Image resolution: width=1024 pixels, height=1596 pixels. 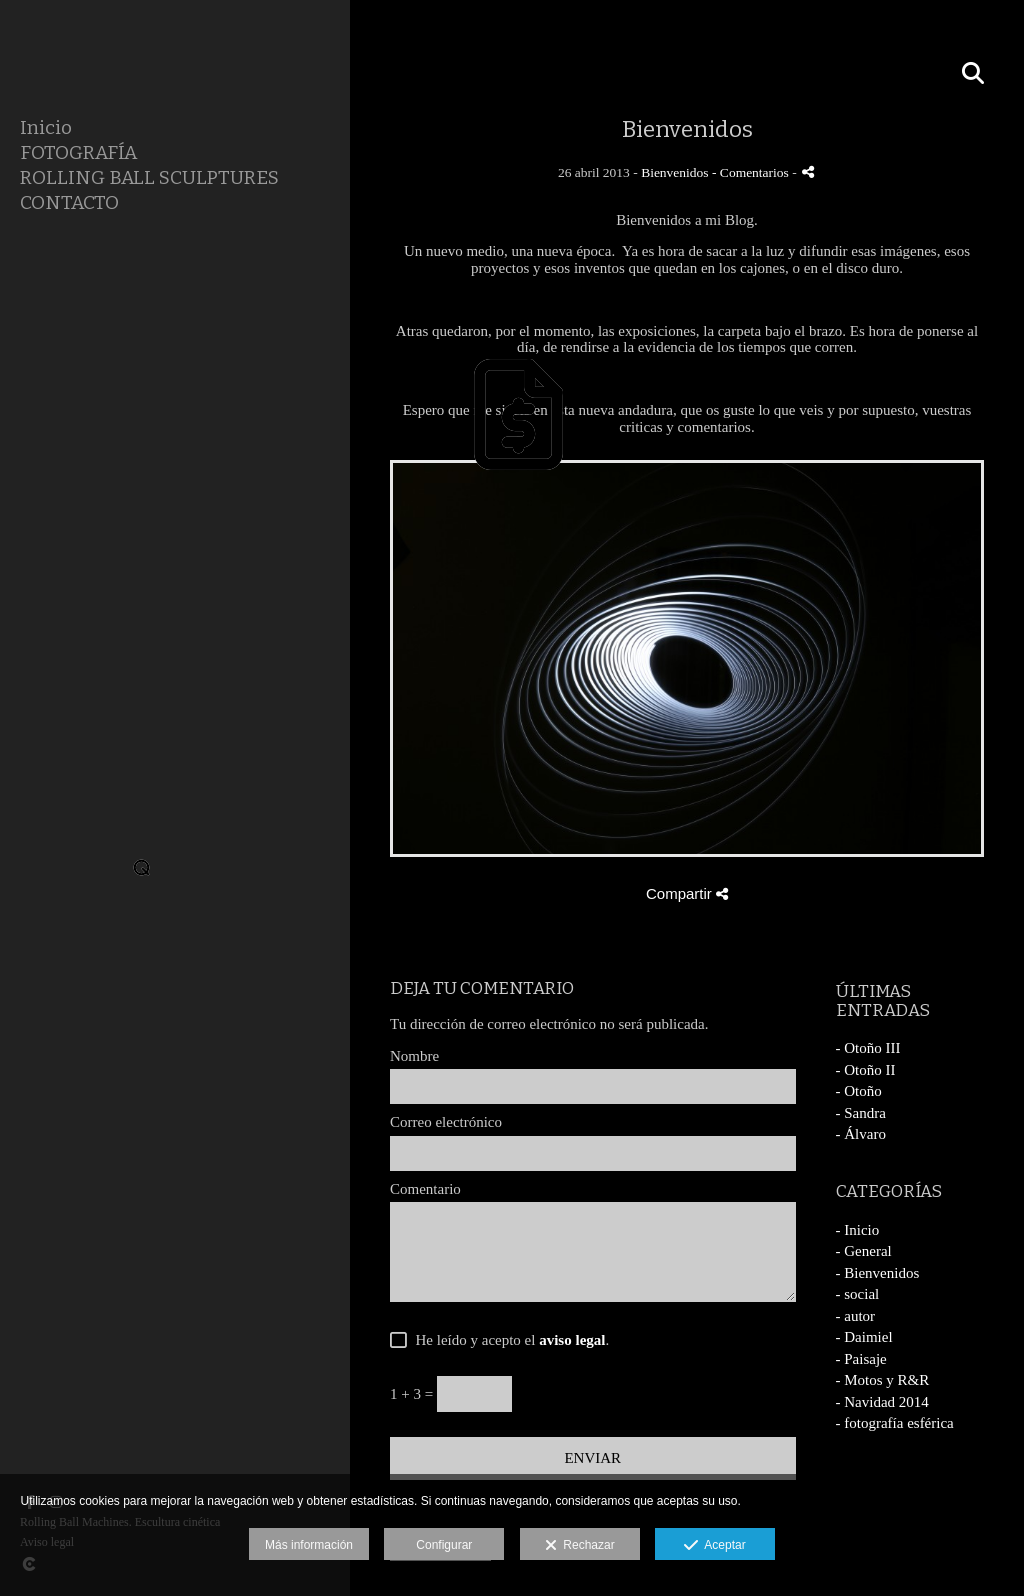 What do you see at coordinates (518, 414) in the screenshot?
I see `view invoice or billing document` at bounding box center [518, 414].